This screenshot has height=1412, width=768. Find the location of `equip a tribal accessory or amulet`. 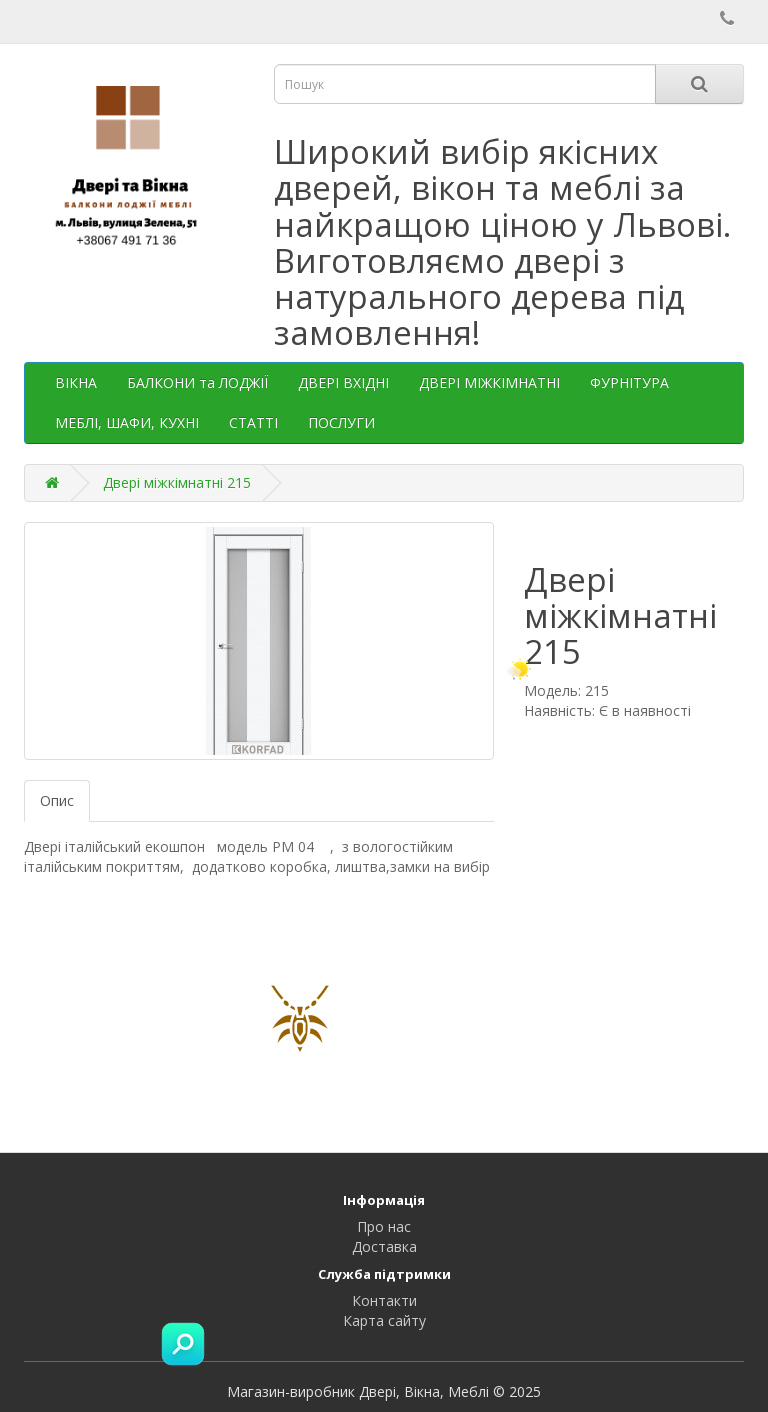

equip a tribal accessory or amulet is located at coordinates (300, 1019).